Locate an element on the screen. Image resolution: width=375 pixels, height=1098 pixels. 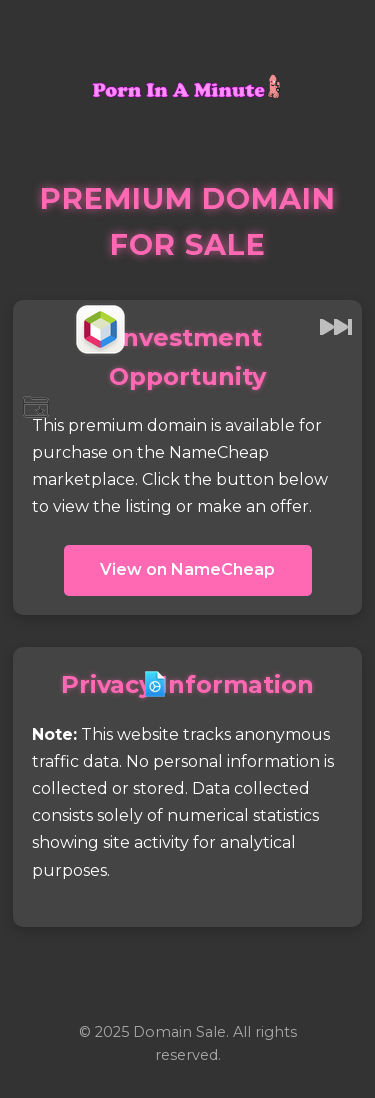
an AppImage application package file is located at coordinates (155, 684).